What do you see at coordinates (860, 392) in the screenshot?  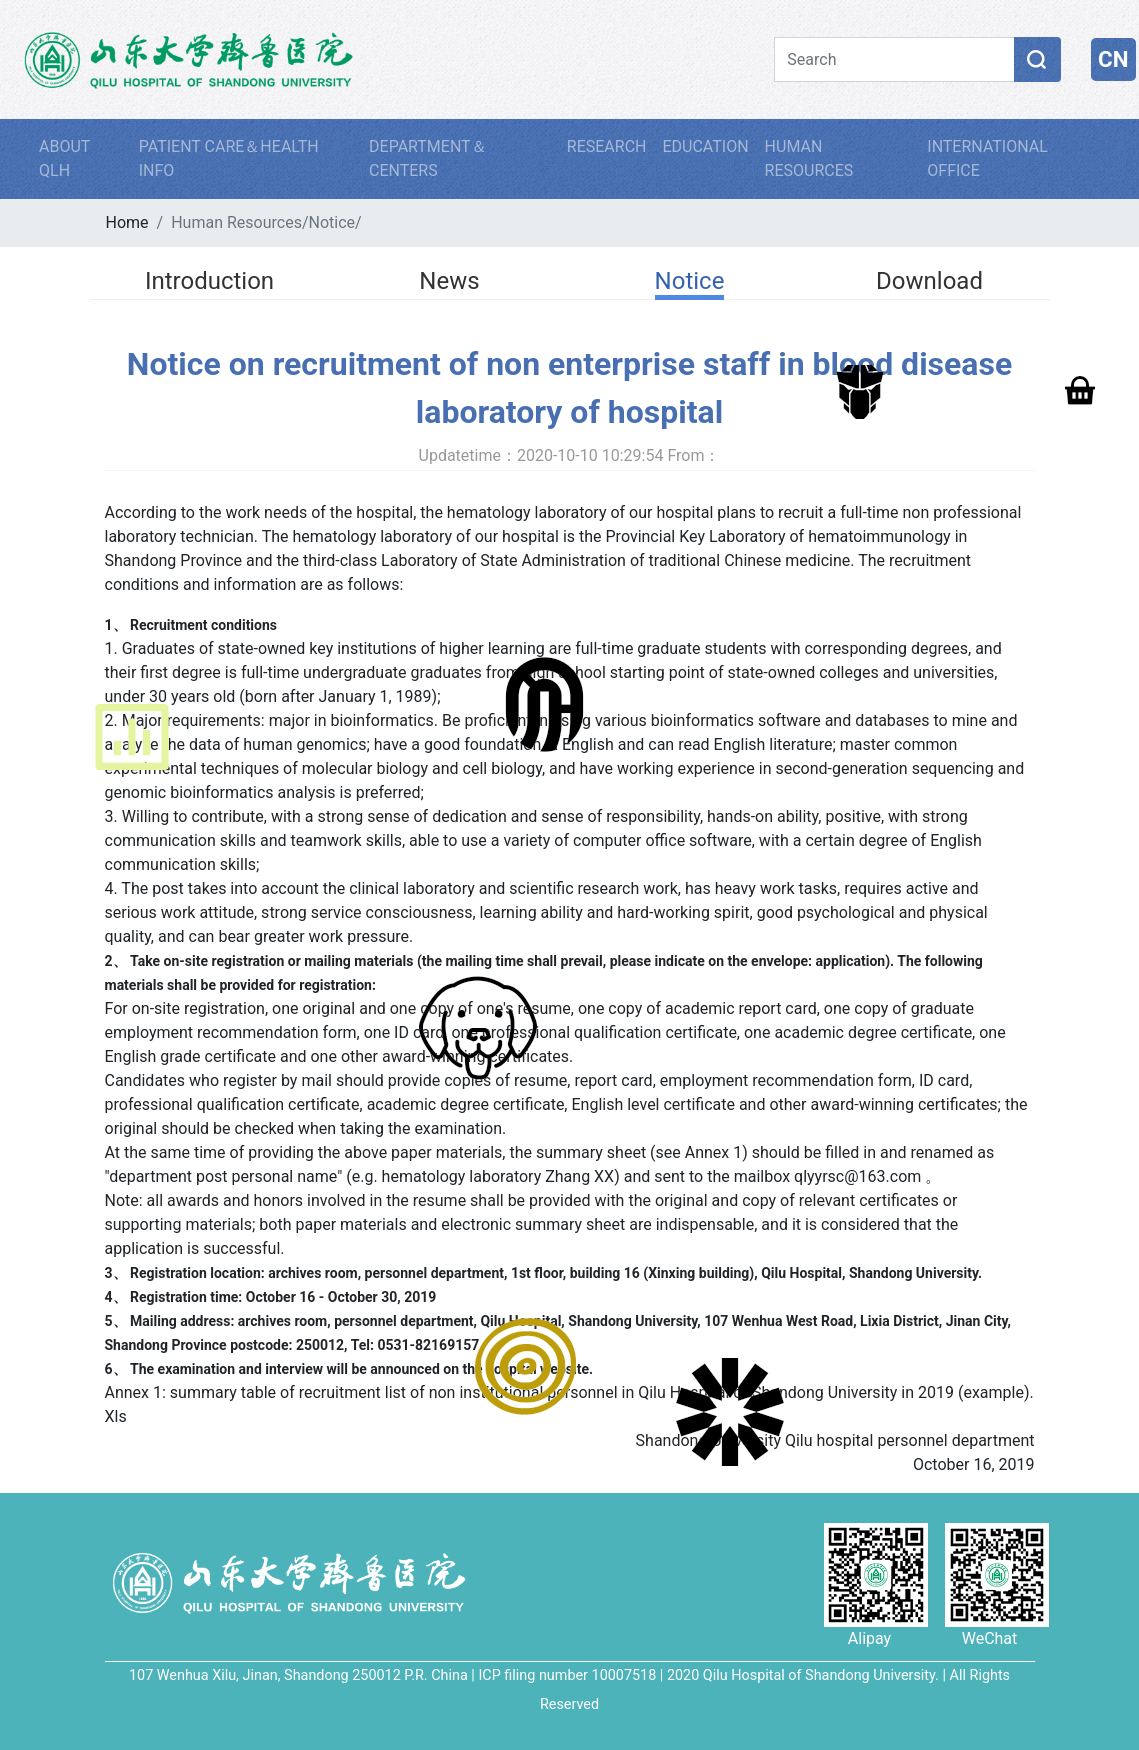 I see `primefaces framework logo` at bounding box center [860, 392].